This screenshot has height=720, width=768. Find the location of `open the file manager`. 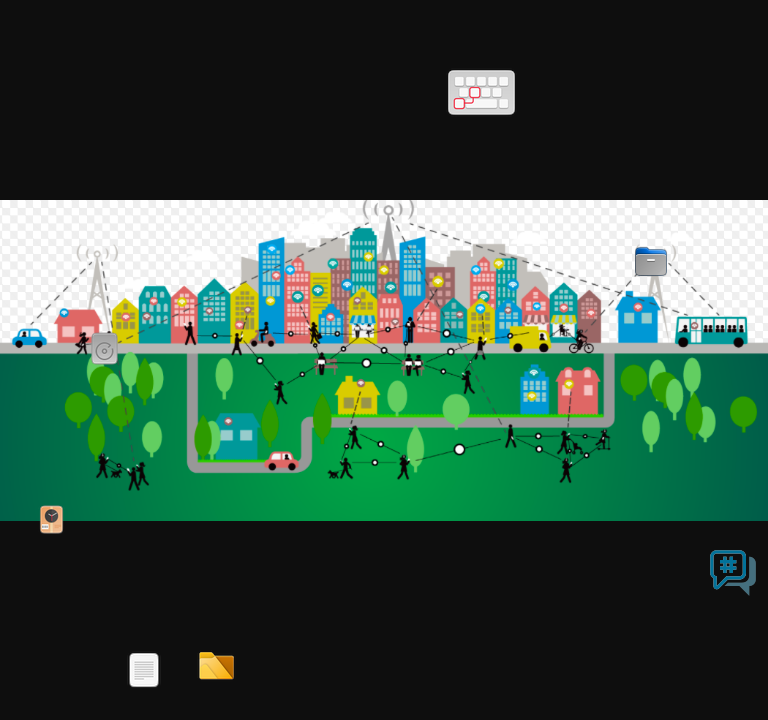

open the file manager is located at coordinates (651, 261).